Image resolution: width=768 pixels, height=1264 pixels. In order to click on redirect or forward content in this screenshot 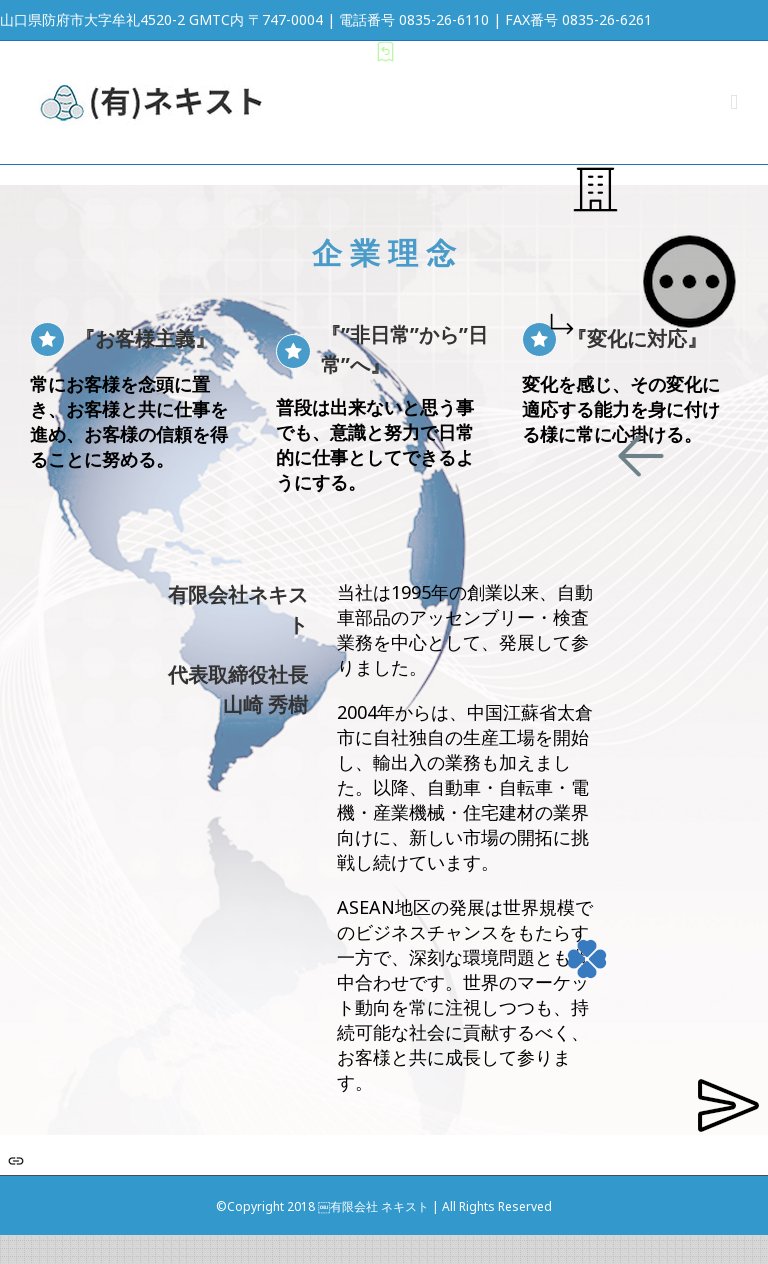, I will do `click(562, 324)`.